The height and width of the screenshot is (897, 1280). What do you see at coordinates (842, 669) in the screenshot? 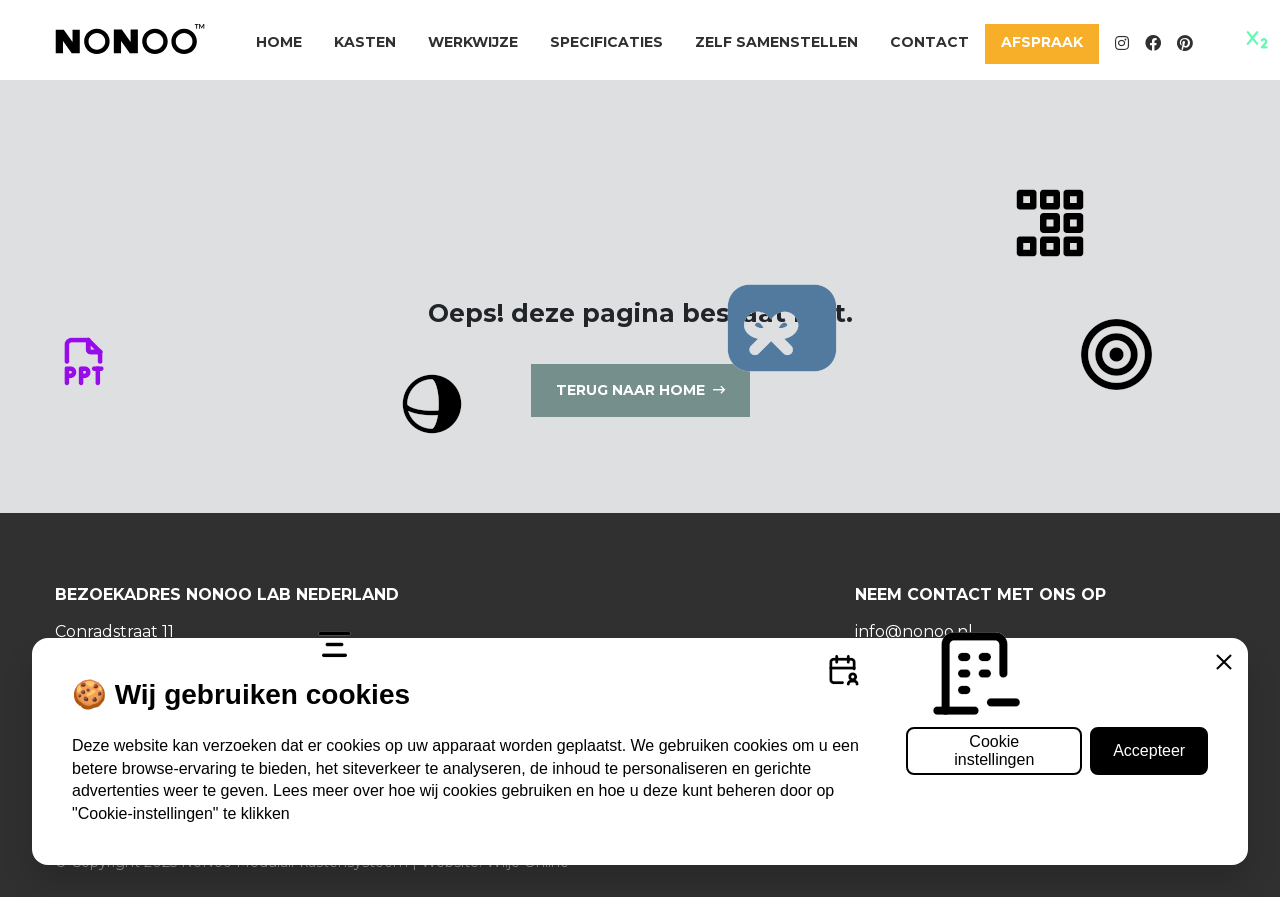
I see `view scheduled appointments with contacts` at bounding box center [842, 669].